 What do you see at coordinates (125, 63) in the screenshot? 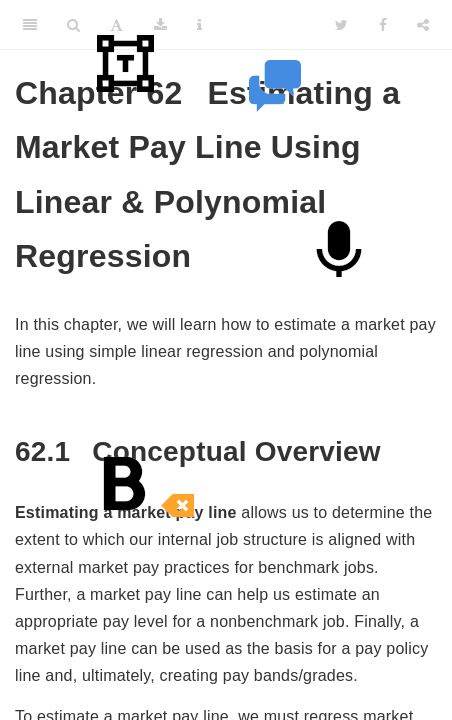
I see `insert a text box or text field` at bounding box center [125, 63].